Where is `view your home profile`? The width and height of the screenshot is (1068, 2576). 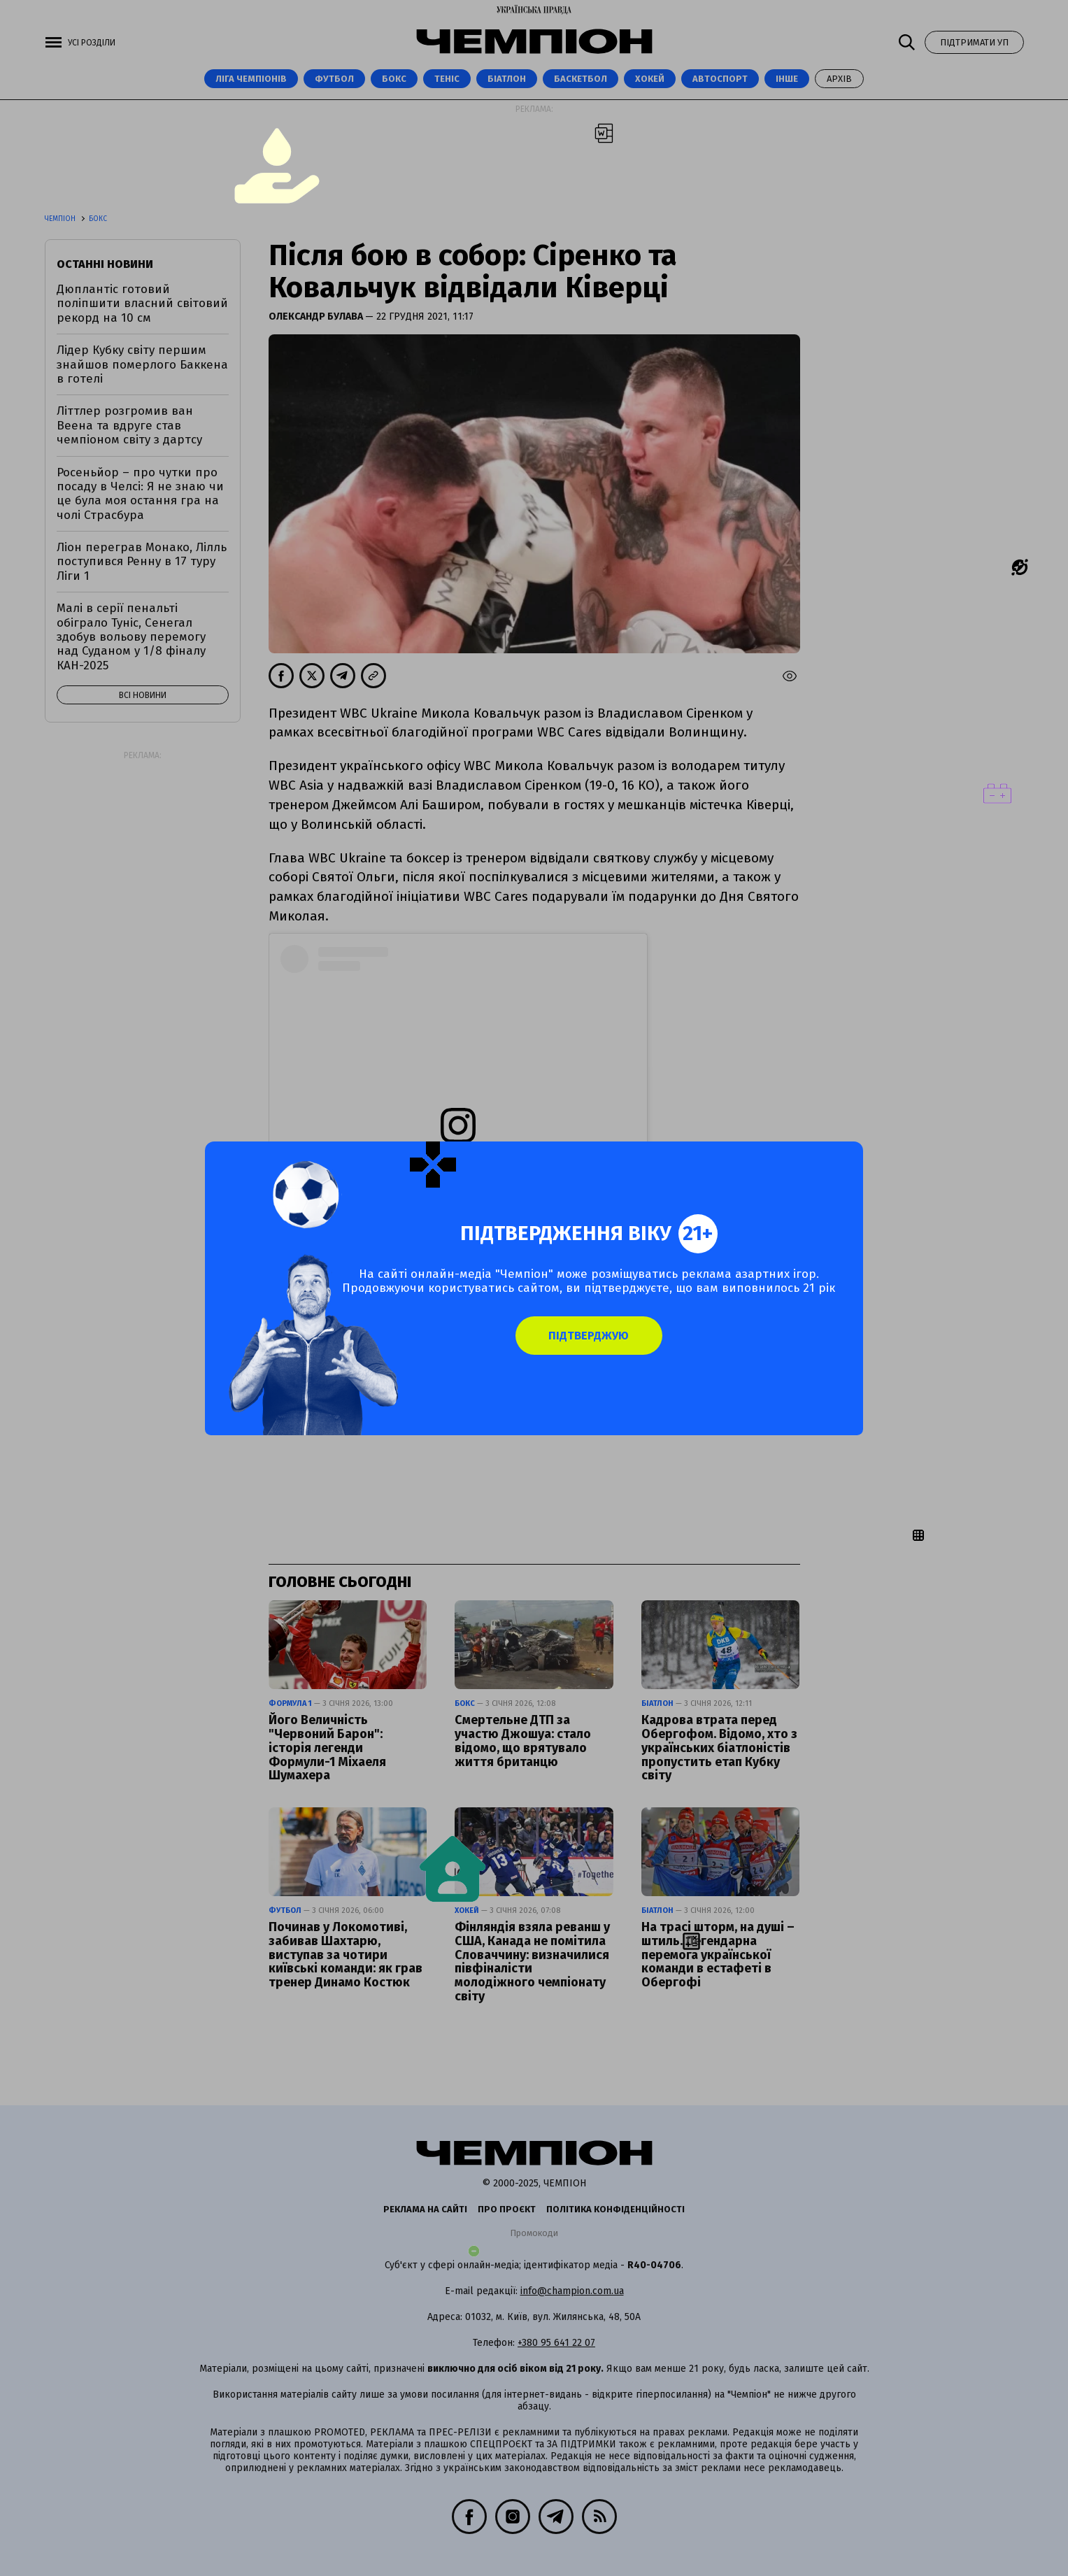 view your home profile is located at coordinates (453, 1869).